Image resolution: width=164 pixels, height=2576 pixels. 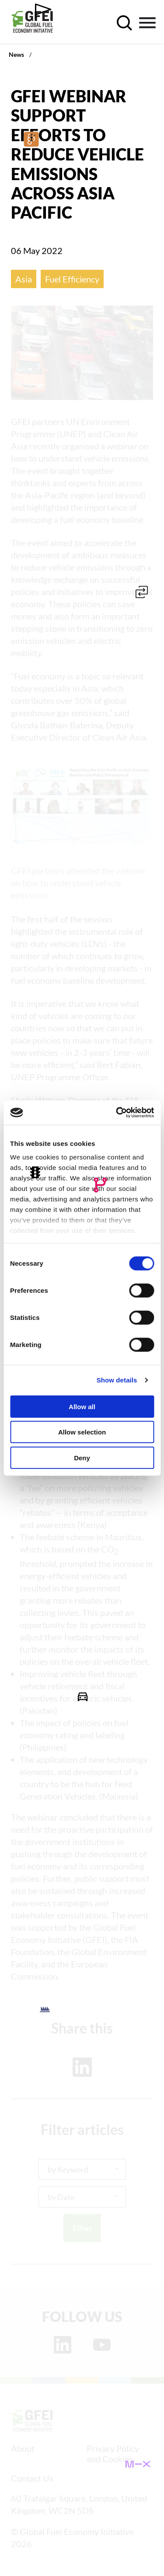 What do you see at coordinates (83, 1697) in the screenshot?
I see `view estimated time of arrival for your drive` at bounding box center [83, 1697].